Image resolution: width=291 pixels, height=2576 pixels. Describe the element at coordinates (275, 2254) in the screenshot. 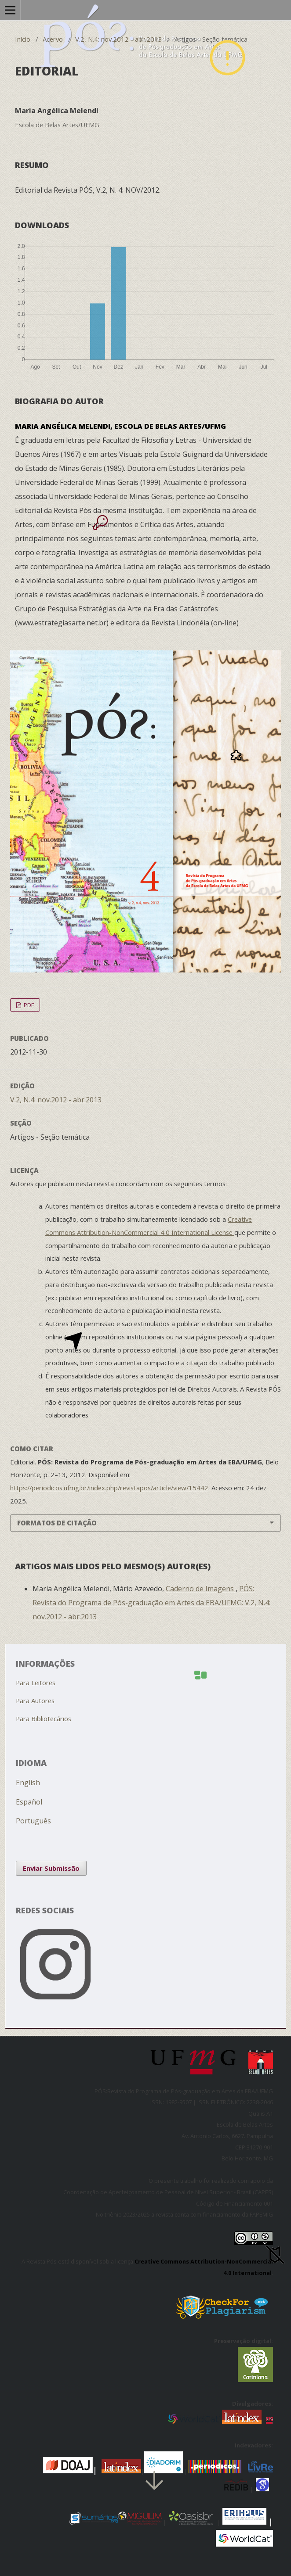

I see `disable badge notifications` at that location.